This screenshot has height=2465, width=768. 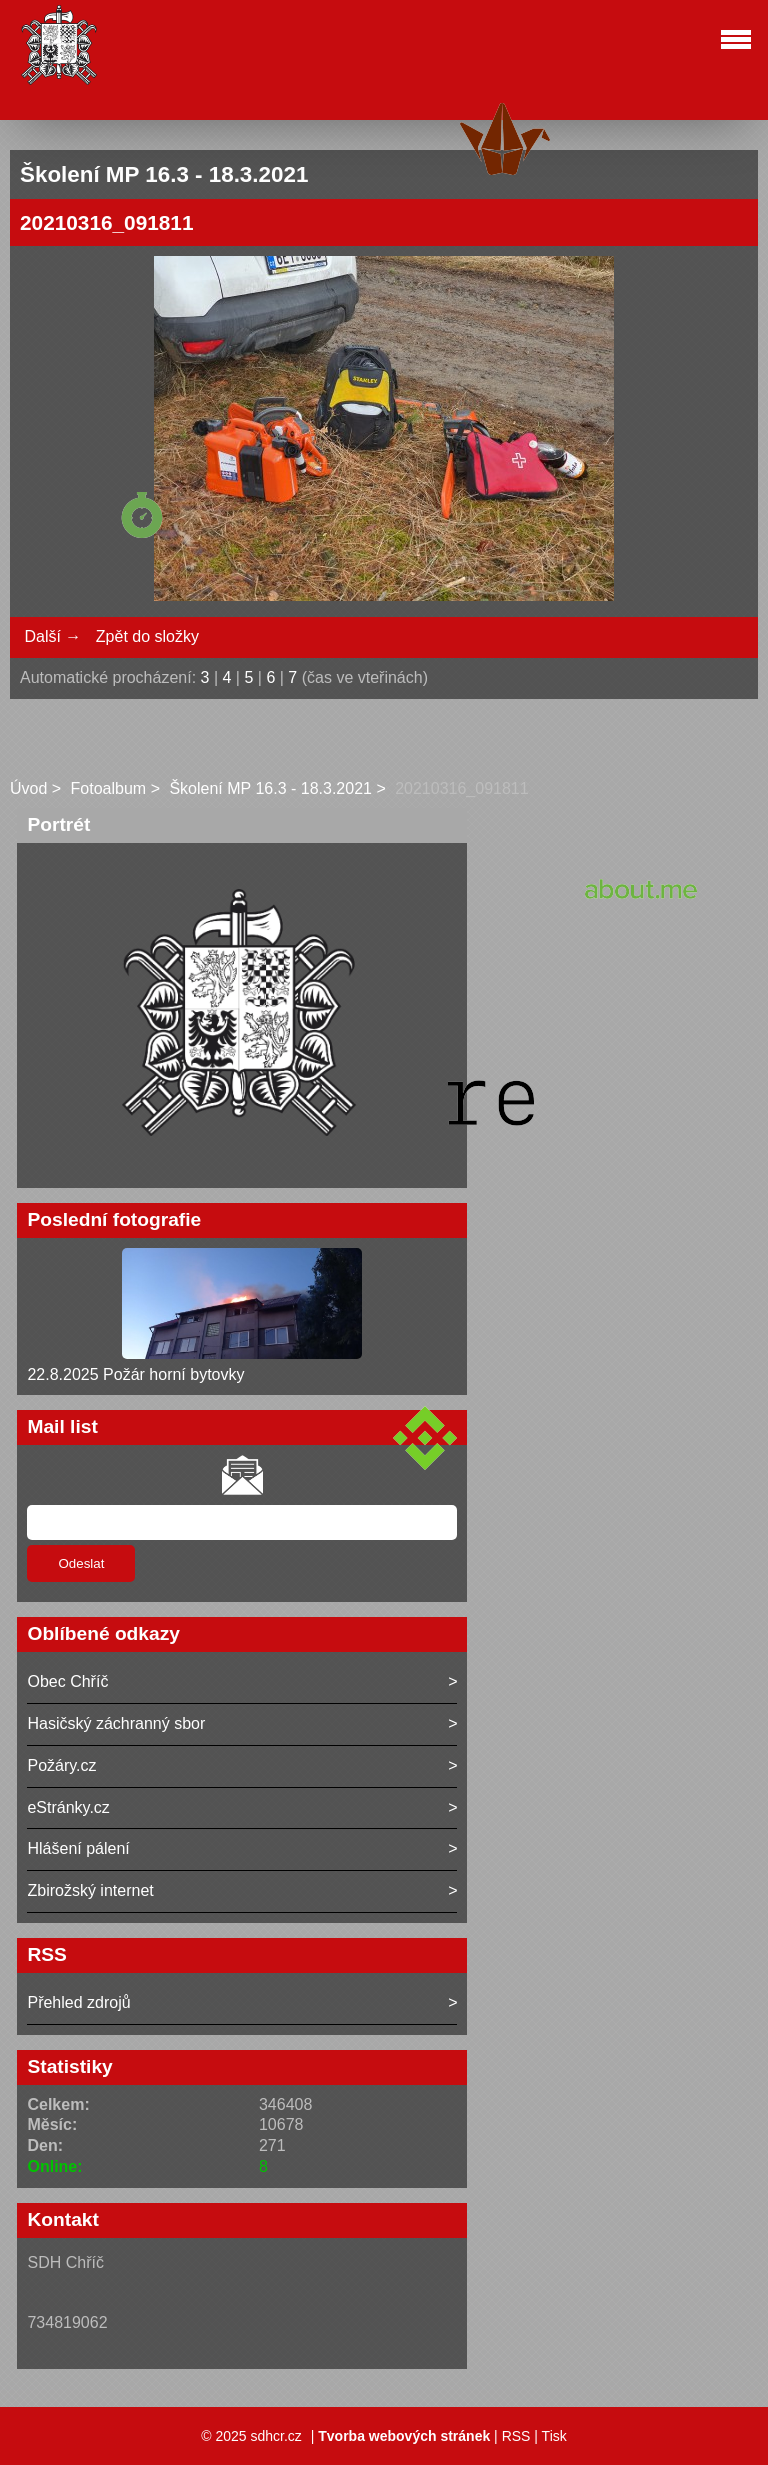 I want to click on visit your about.me profile, so click(x=641, y=889).